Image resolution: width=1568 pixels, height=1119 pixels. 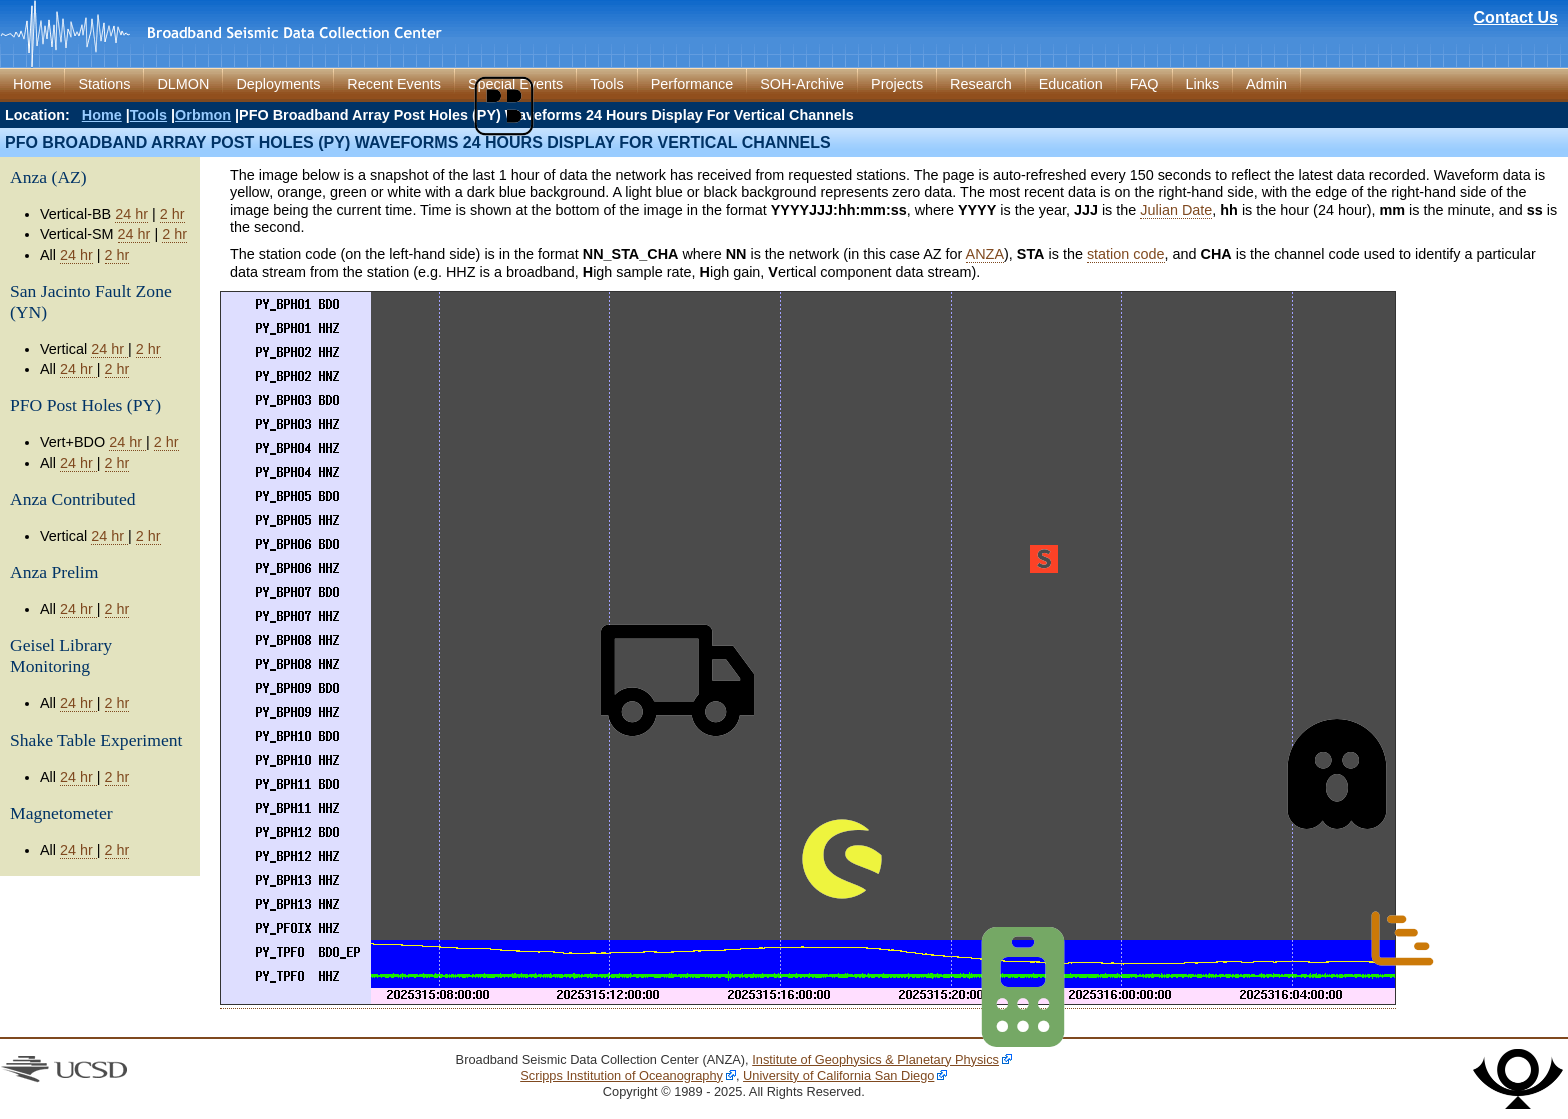 I want to click on view project timeline or gantt chart, so click(x=1402, y=938).